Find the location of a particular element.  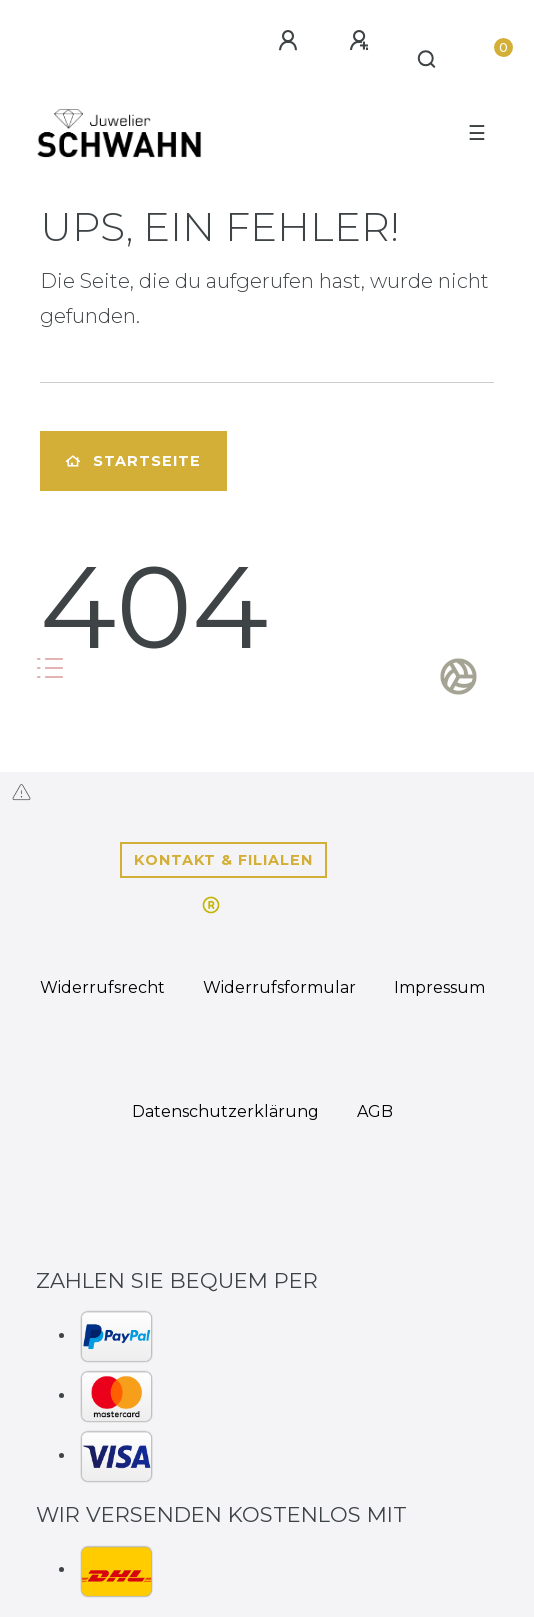

access volleyball or beach sports content is located at coordinates (458, 676).